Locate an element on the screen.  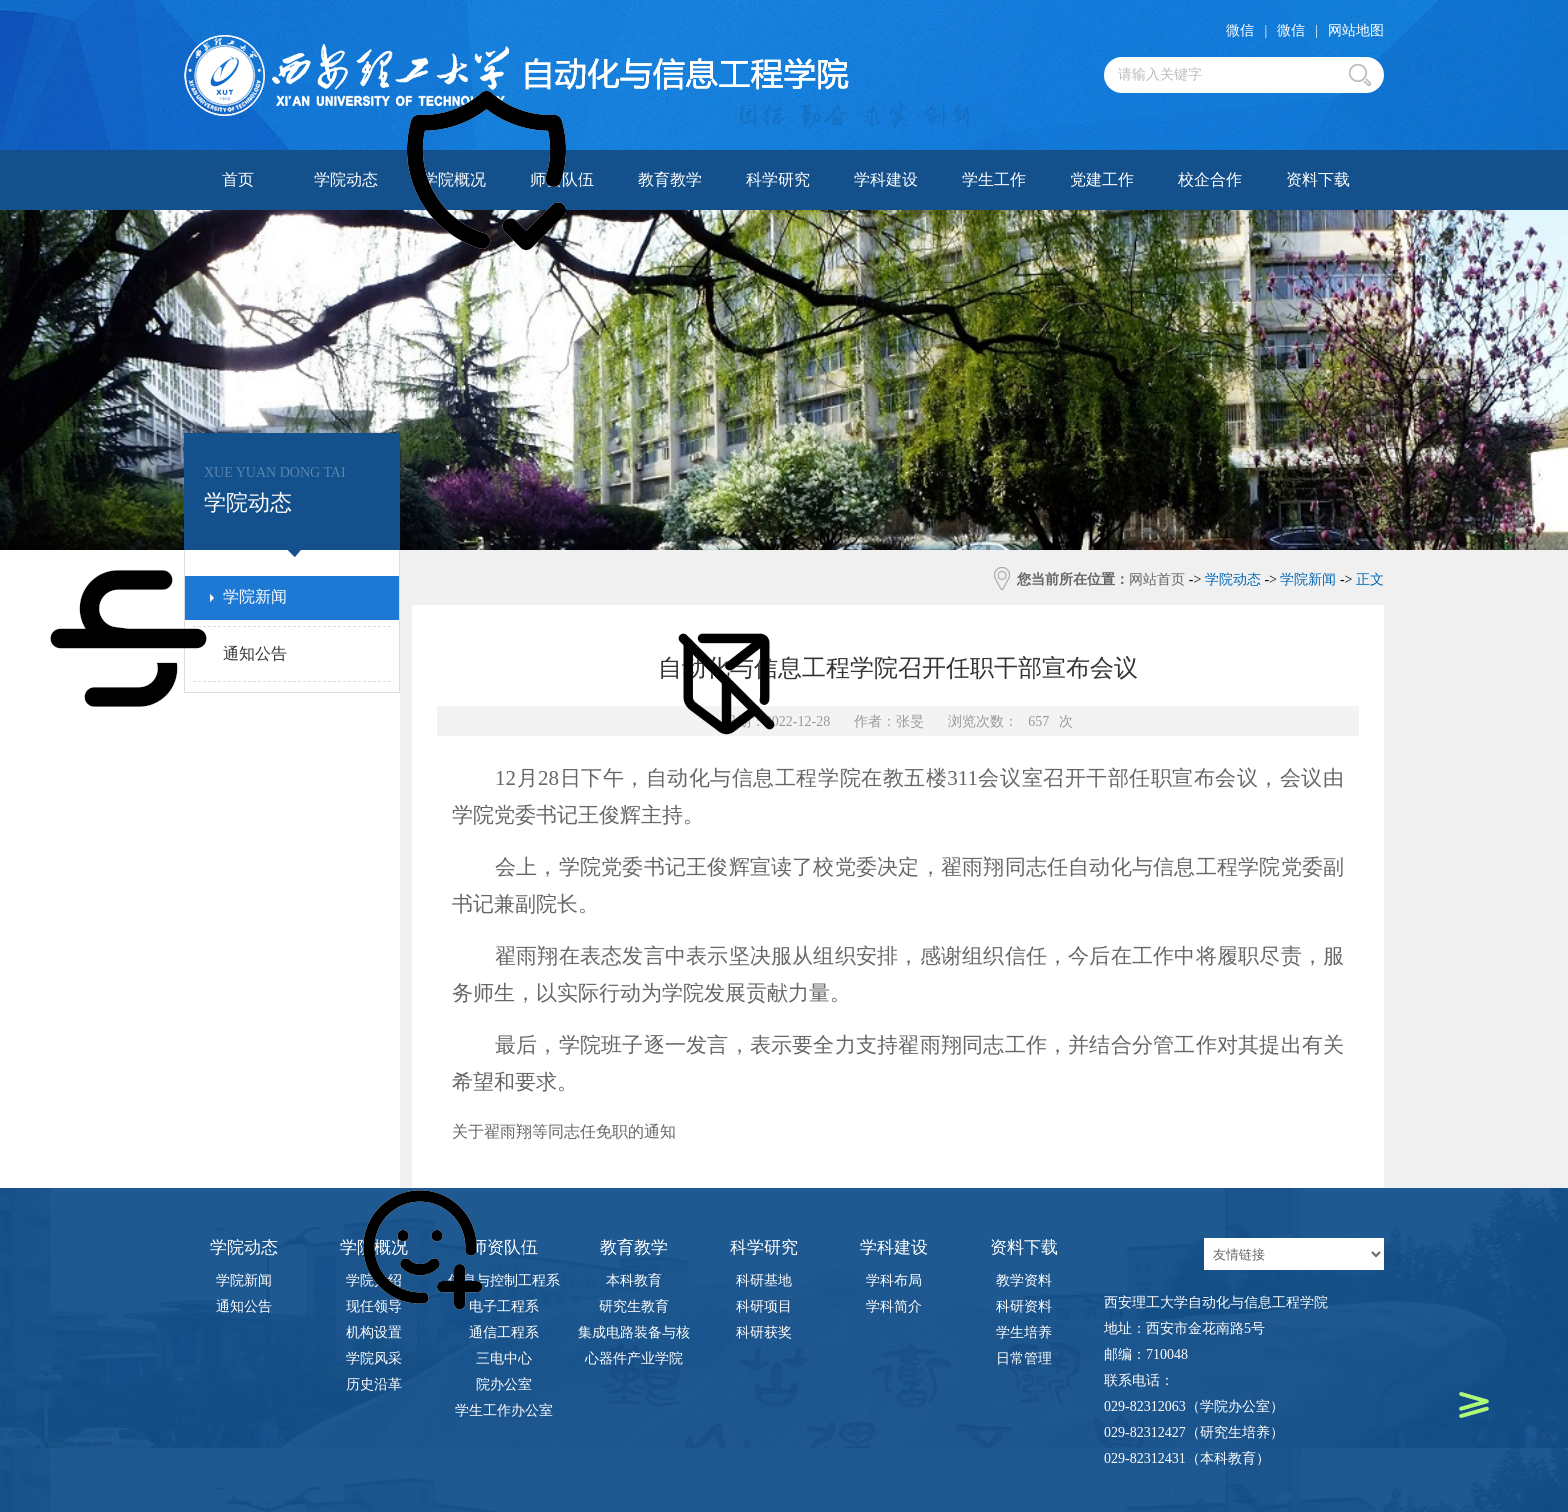
add a new emoji reaction is located at coordinates (420, 1247).